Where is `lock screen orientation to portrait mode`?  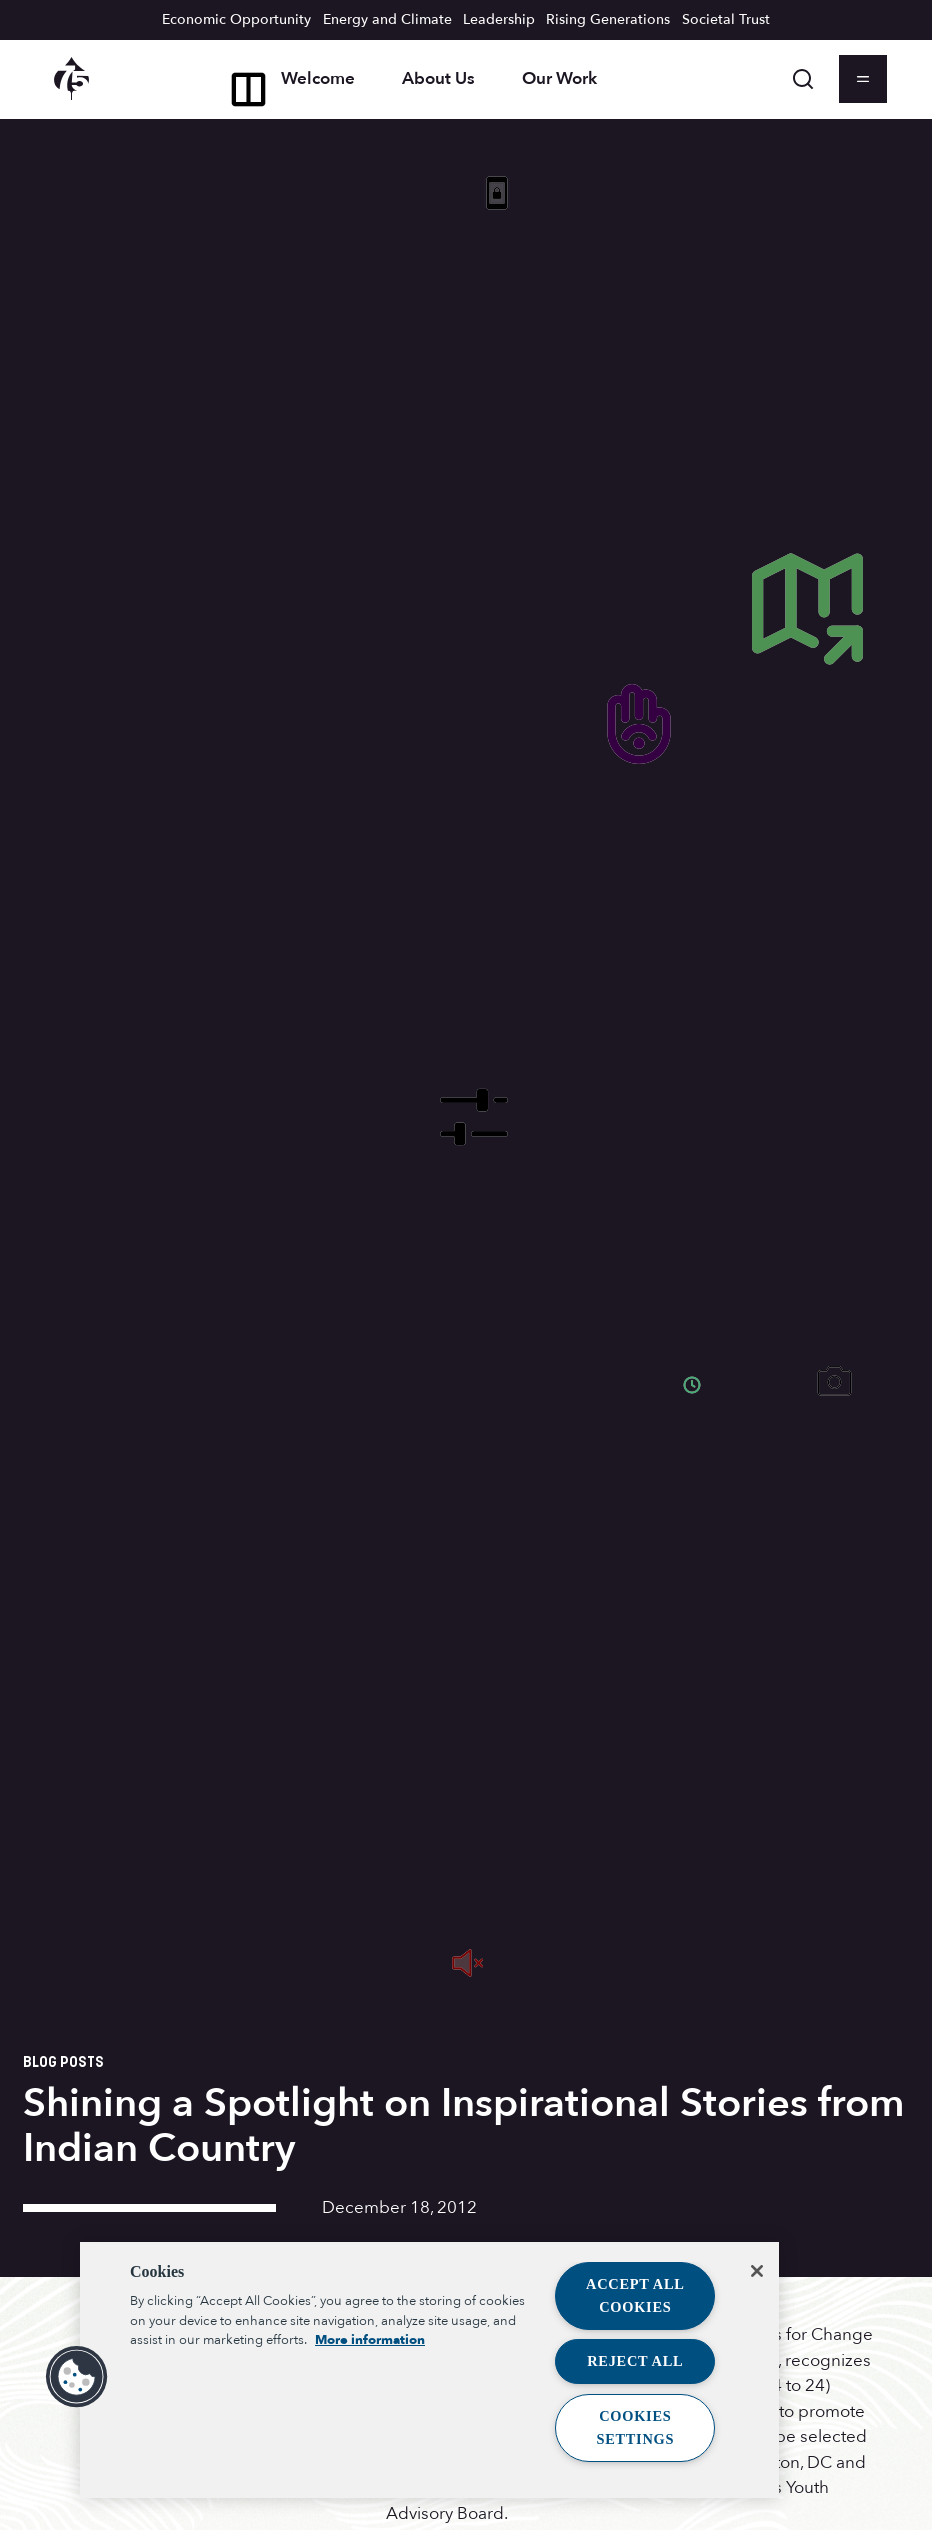 lock screen orientation to portrait mode is located at coordinates (497, 193).